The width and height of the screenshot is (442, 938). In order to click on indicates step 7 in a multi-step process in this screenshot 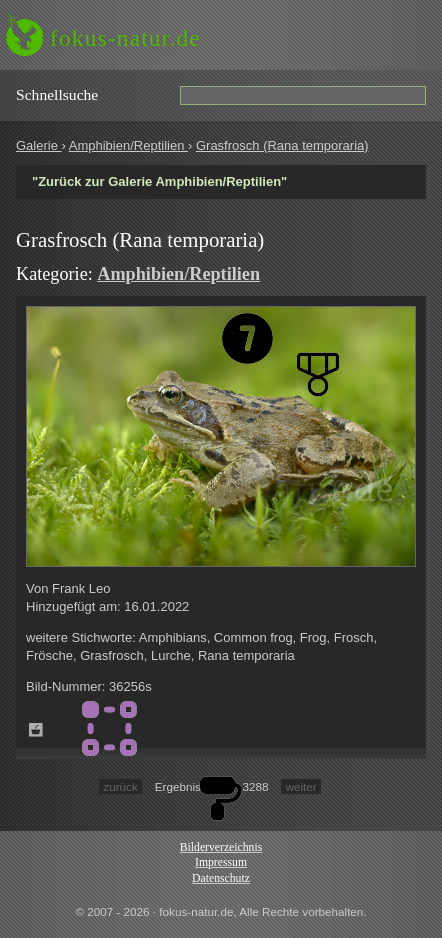, I will do `click(247, 338)`.